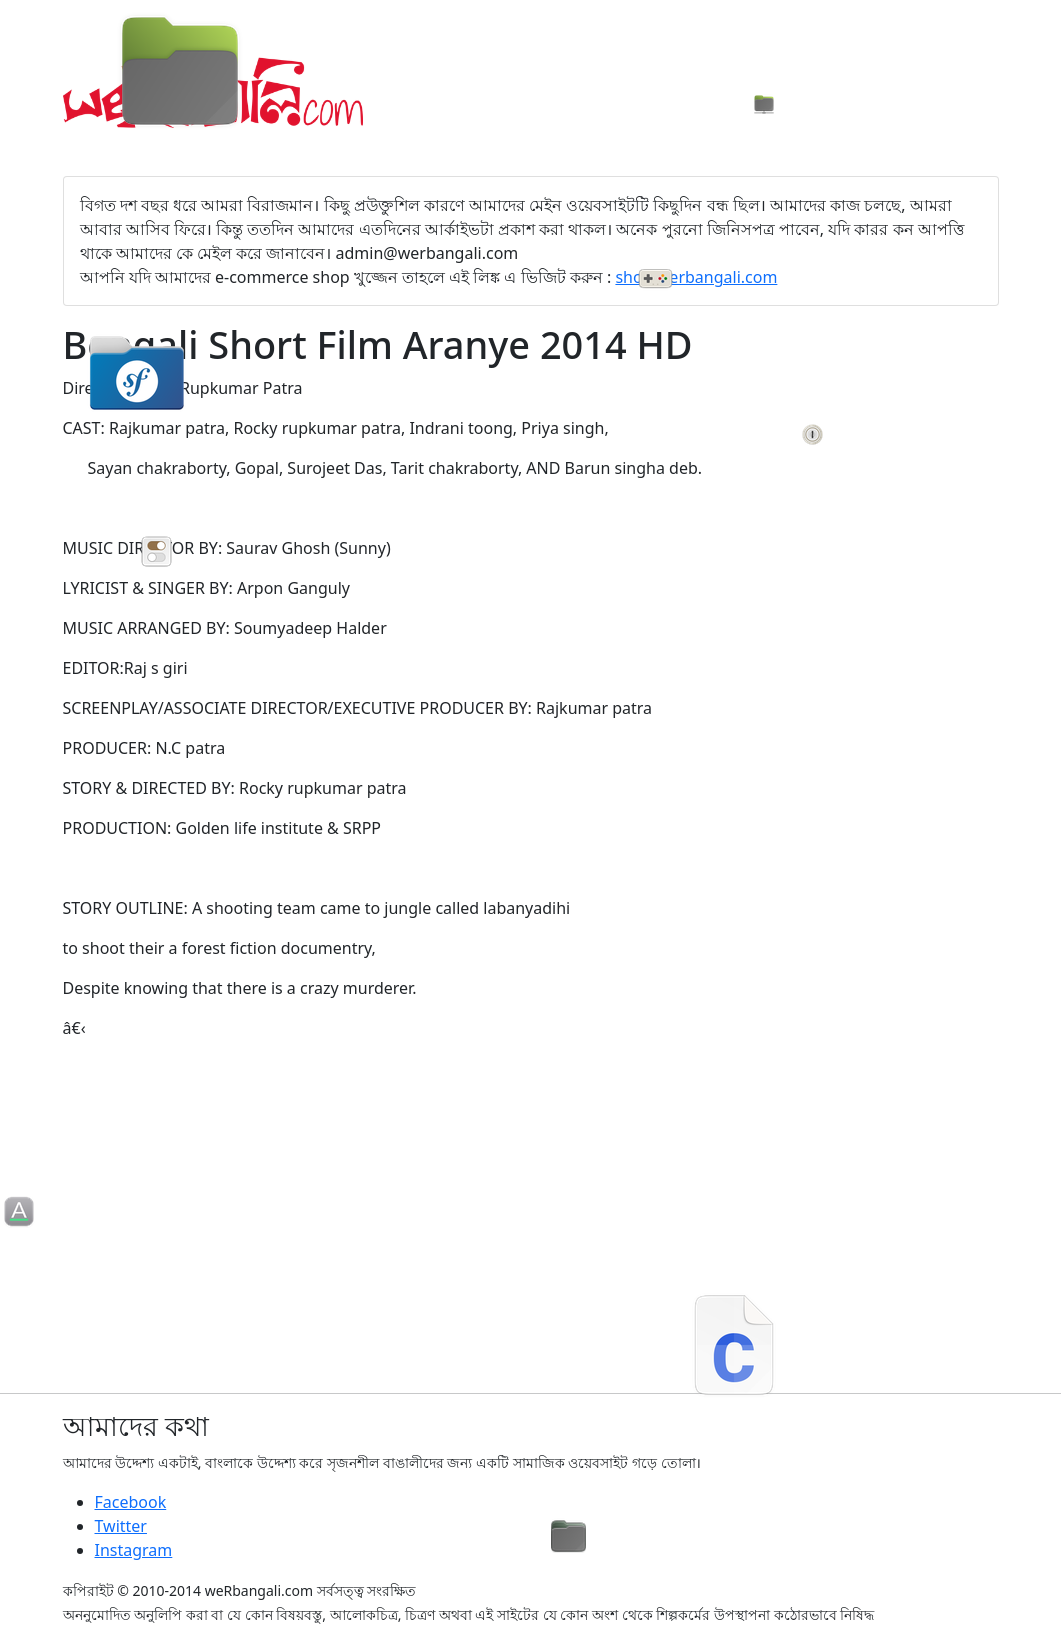  What do you see at coordinates (180, 71) in the screenshot?
I see `open folder containing files` at bounding box center [180, 71].